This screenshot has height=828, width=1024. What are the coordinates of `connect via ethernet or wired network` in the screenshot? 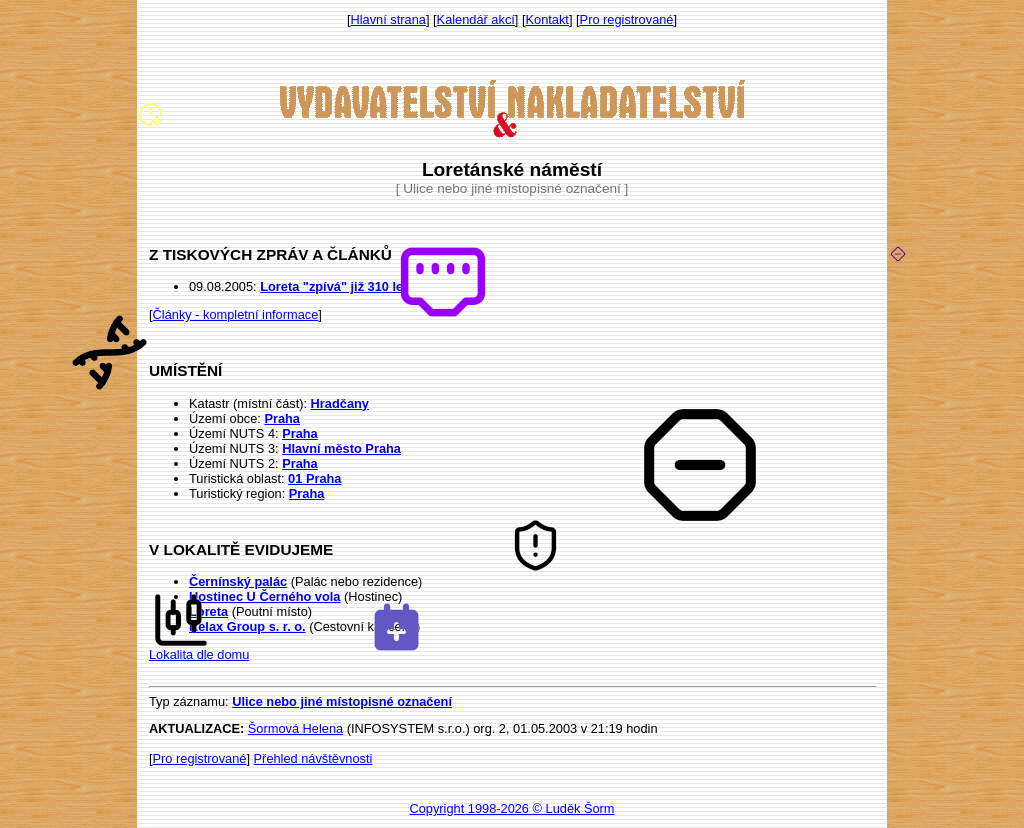 It's located at (443, 282).